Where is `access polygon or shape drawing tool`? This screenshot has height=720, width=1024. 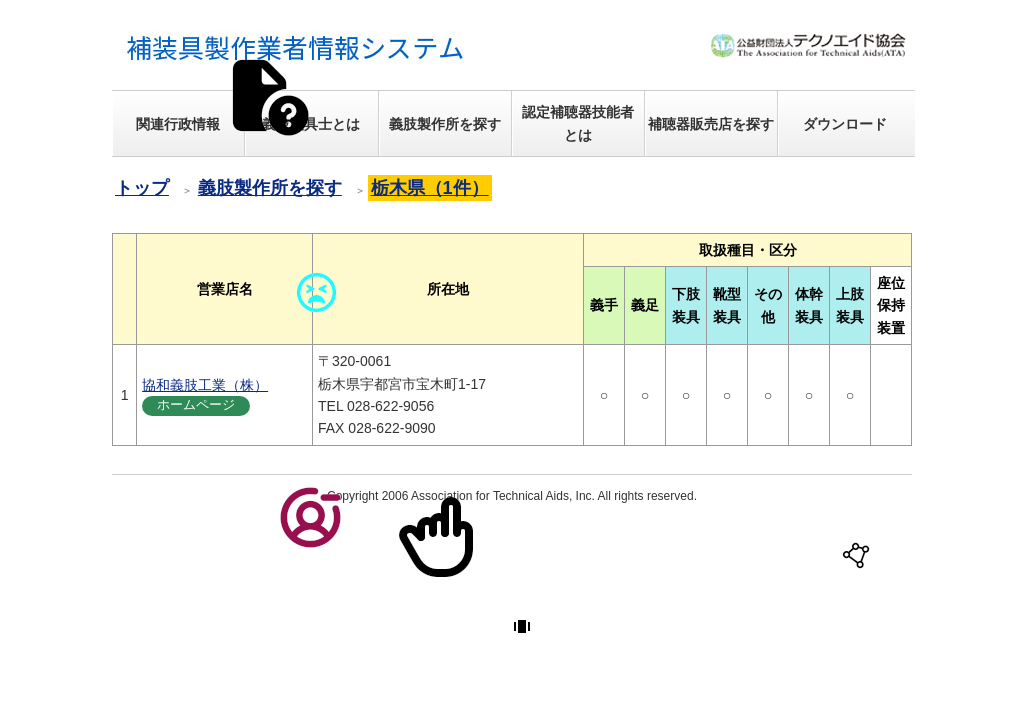
access polygon or shape drawing tool is located at coordinates (856, 555).